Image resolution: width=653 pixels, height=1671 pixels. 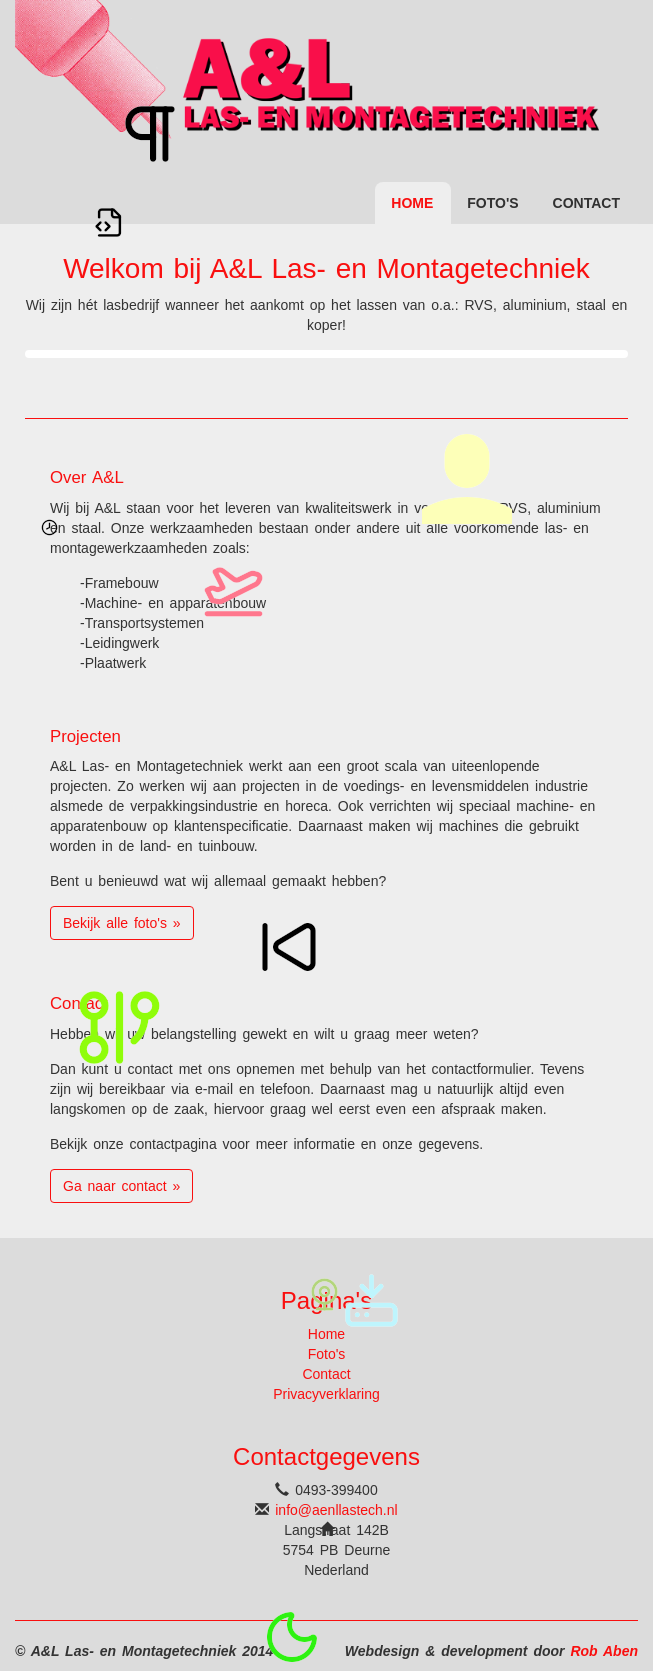 What do you see at coordinates (109, 222) in the screenshot?
I see `view source code file` at bounding box center [109, 222].